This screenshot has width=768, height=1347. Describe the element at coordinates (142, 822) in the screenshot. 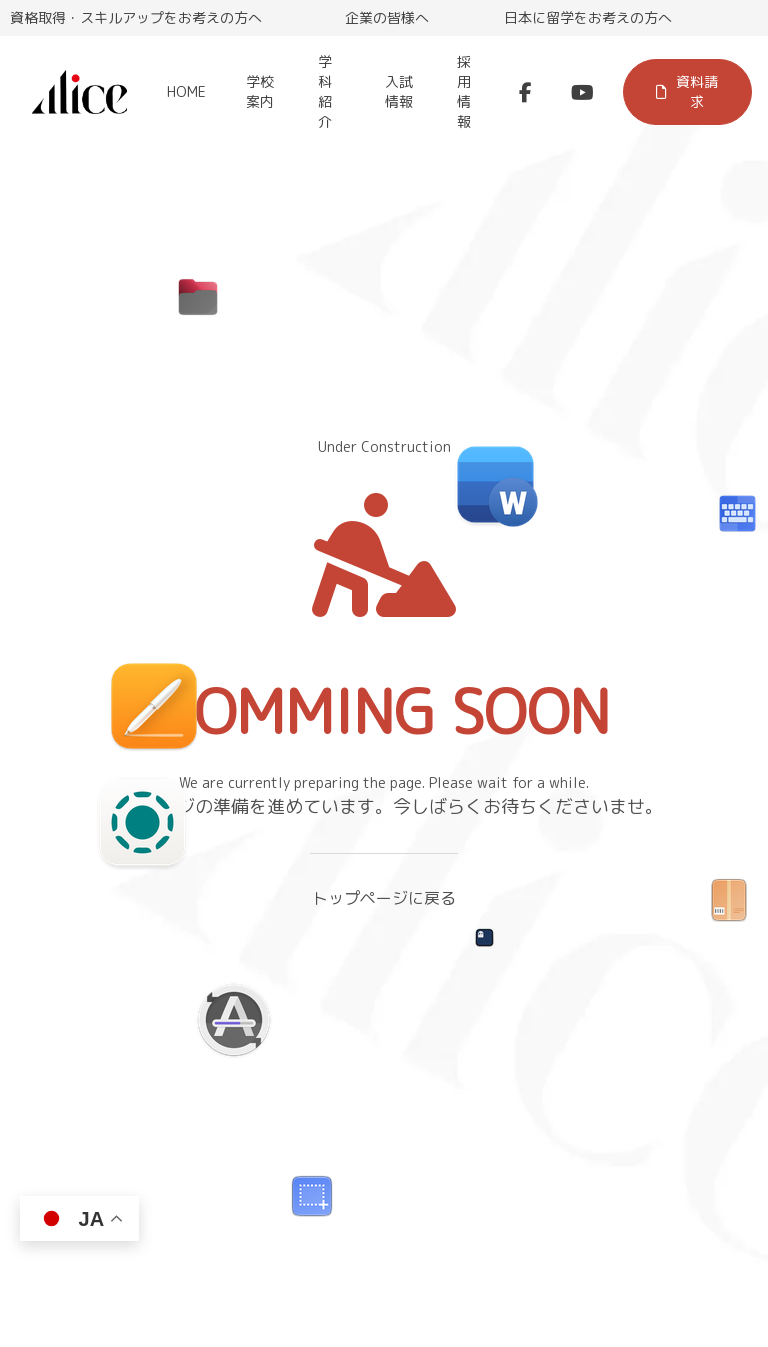

I see `open LocalSend app for local file sharing` at that location.